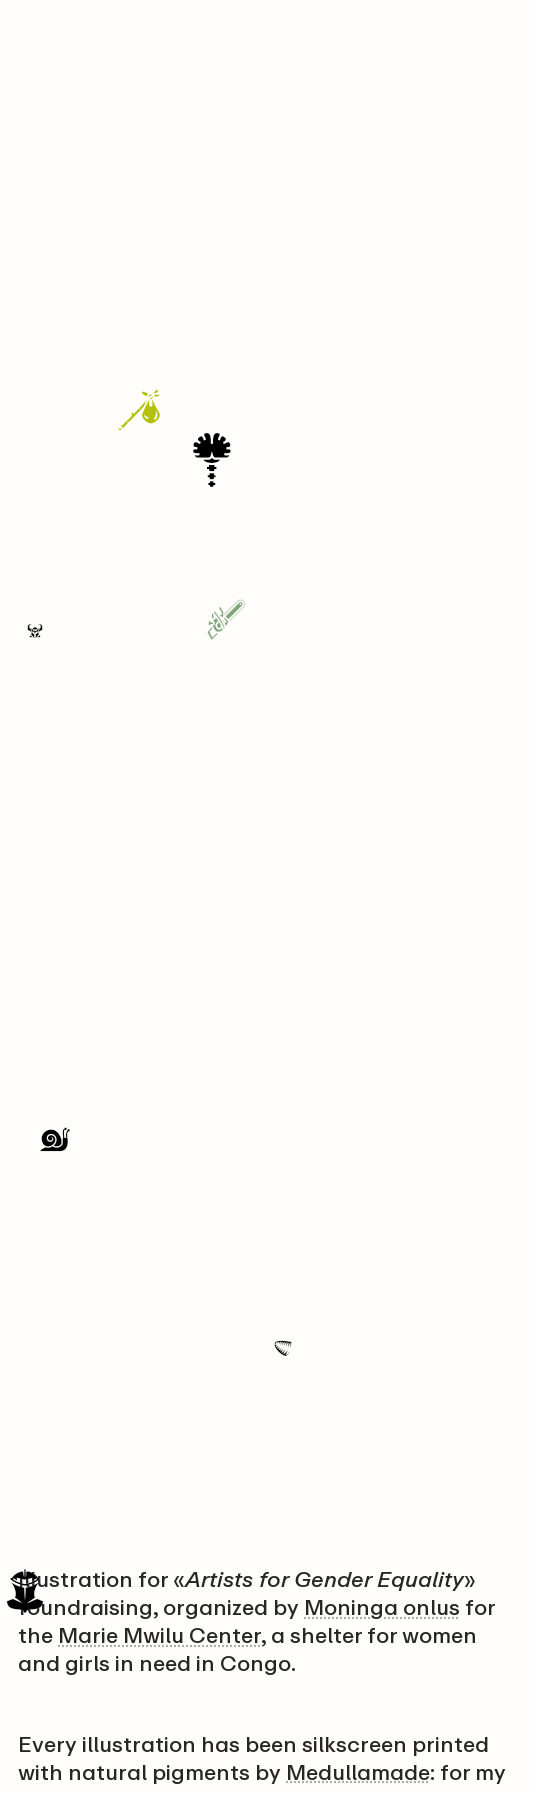  I want to click on chainsaw tool or equipment icon, so click(226, 619).